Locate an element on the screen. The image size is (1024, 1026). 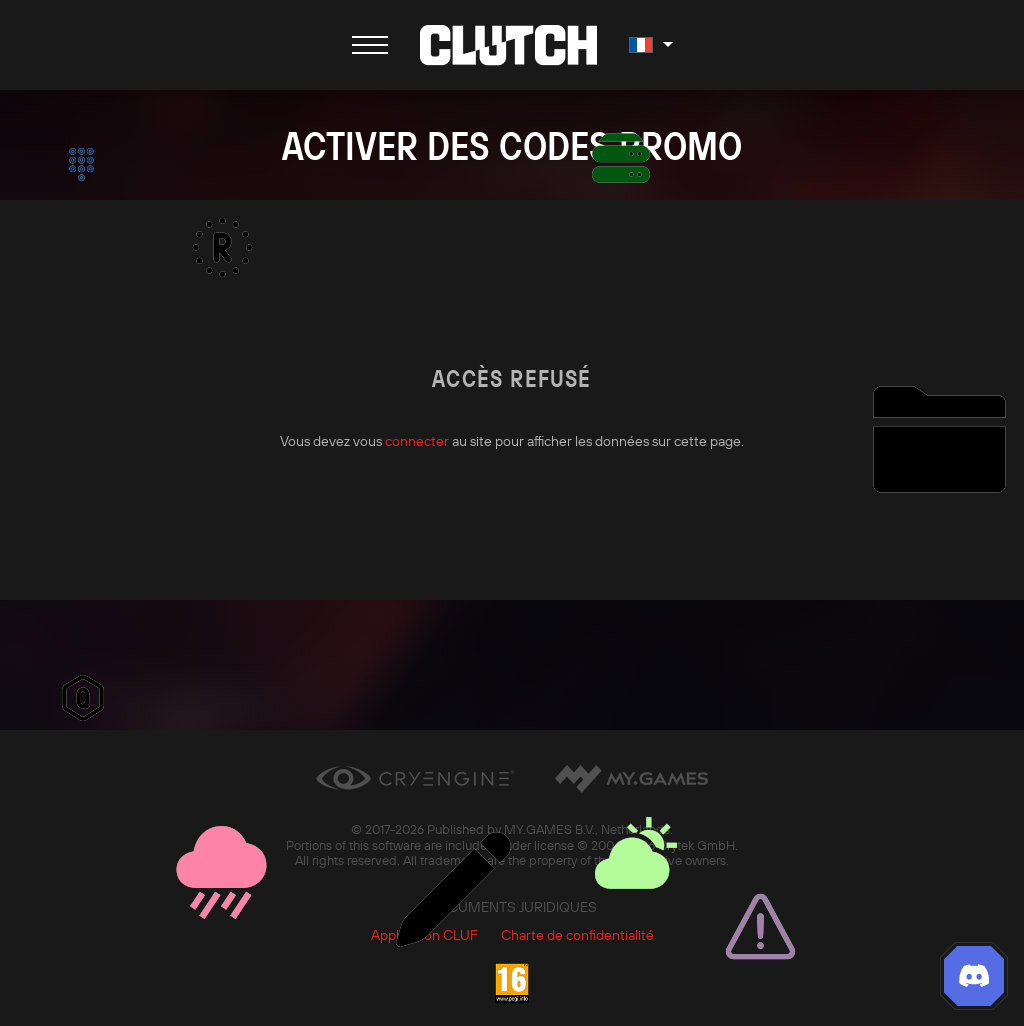
open the phone dialer is located at coordinates (81, 164).